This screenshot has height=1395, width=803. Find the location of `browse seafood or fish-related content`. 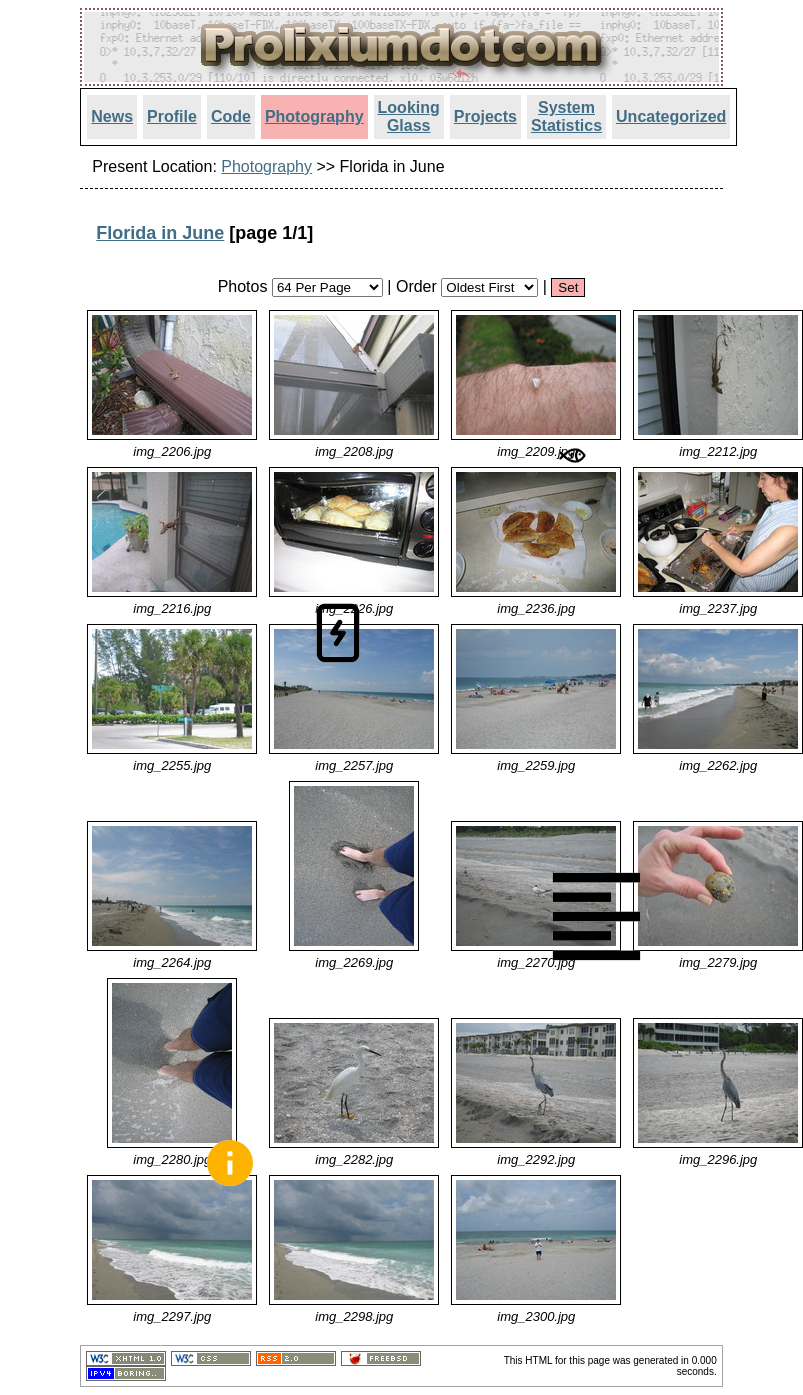

browse seafood or fish-related content is located at coordinates (572, 455).